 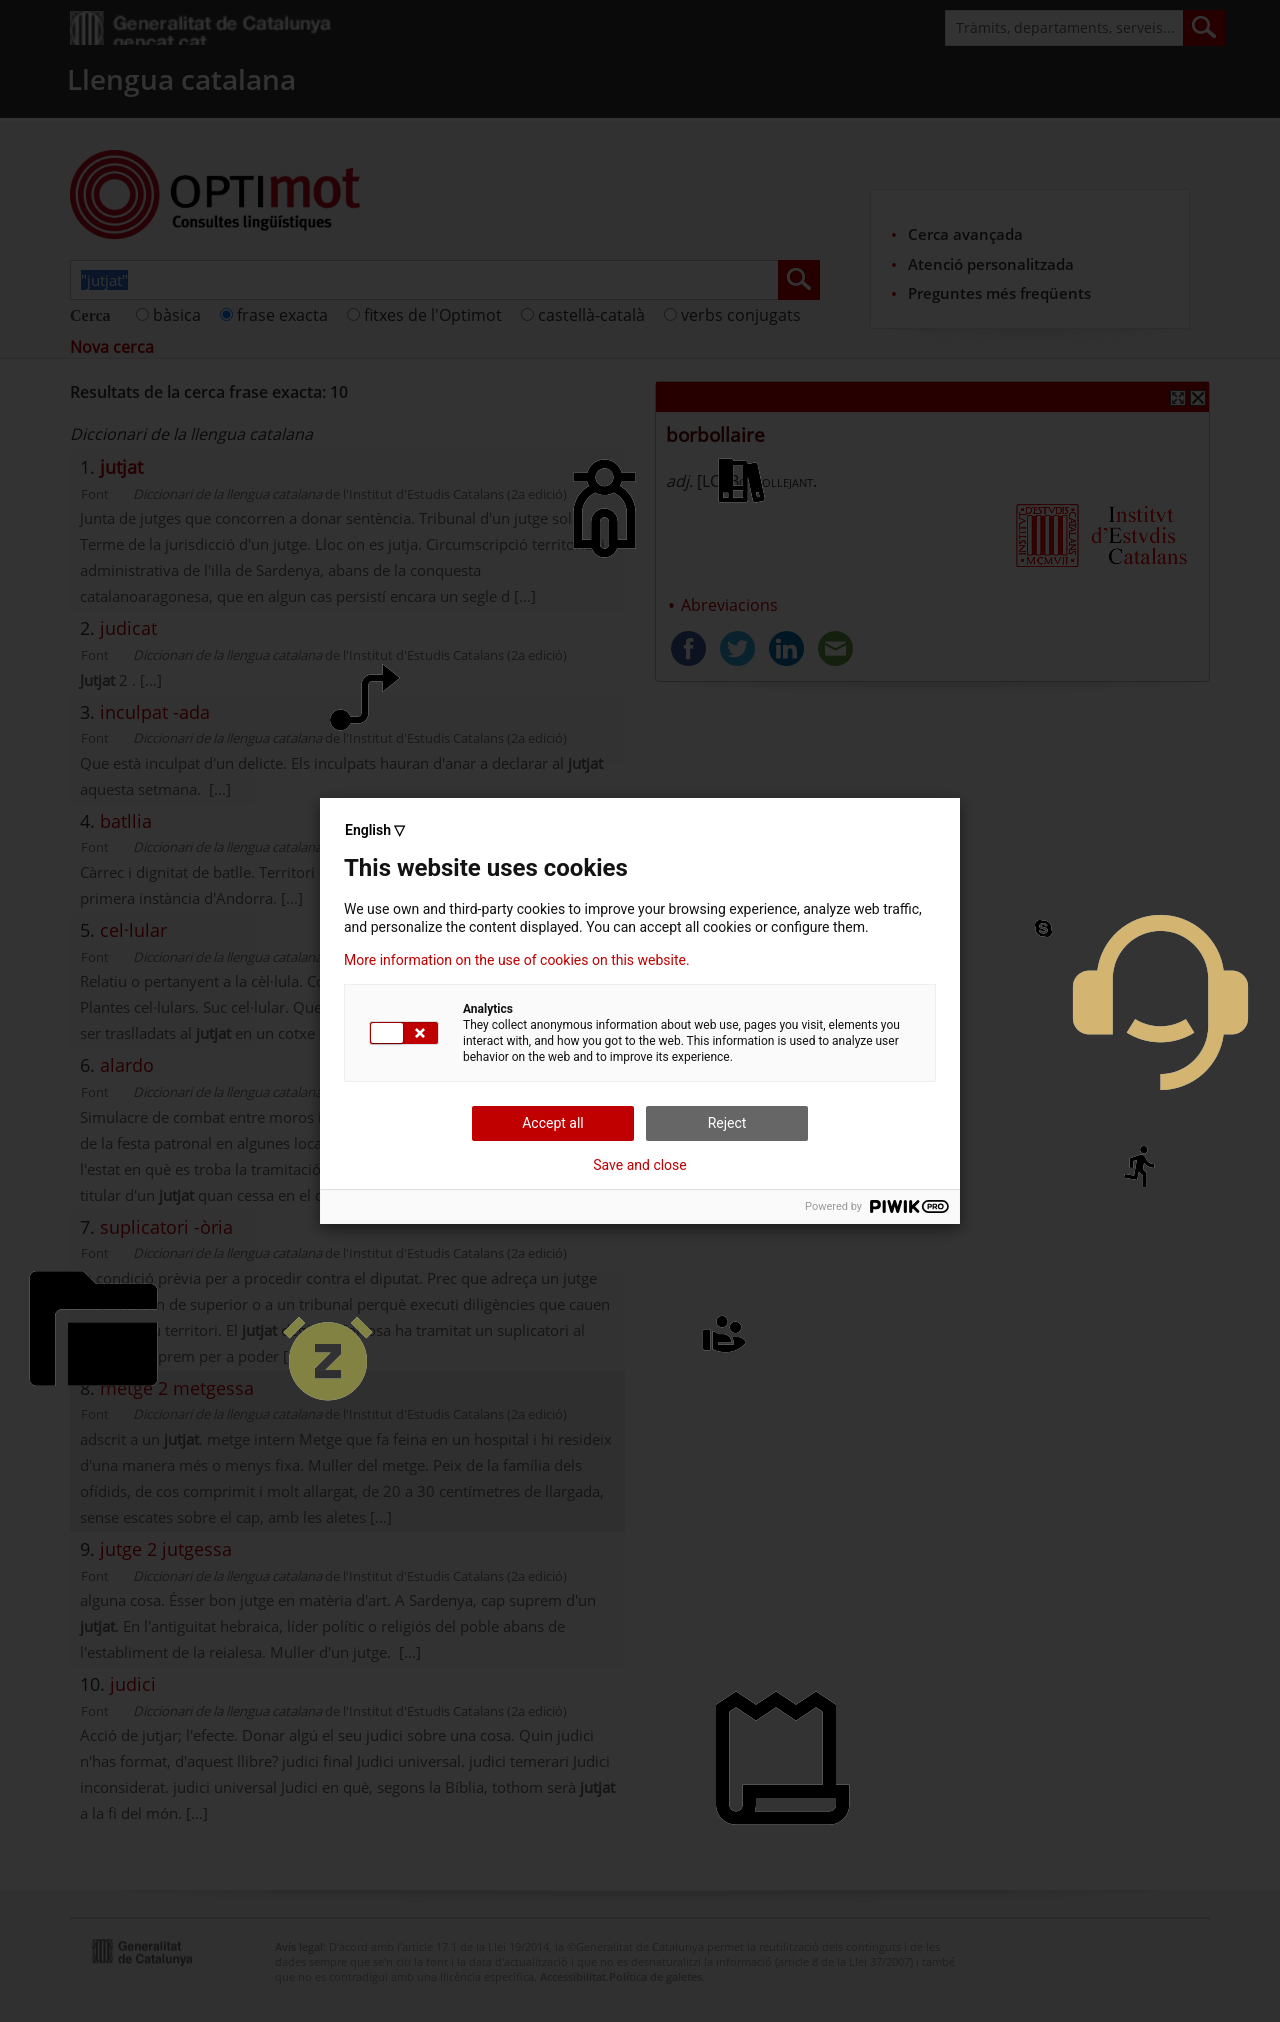 I want to click on snooze an active alarm, so click(x=328, y=1357).